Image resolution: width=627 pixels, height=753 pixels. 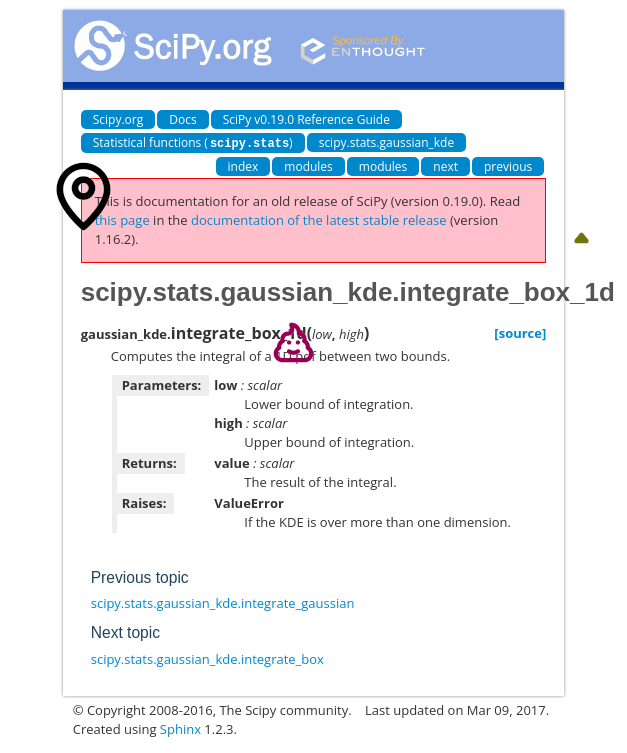 I want to click on scroll to top of page, so click(x=581, y=238).